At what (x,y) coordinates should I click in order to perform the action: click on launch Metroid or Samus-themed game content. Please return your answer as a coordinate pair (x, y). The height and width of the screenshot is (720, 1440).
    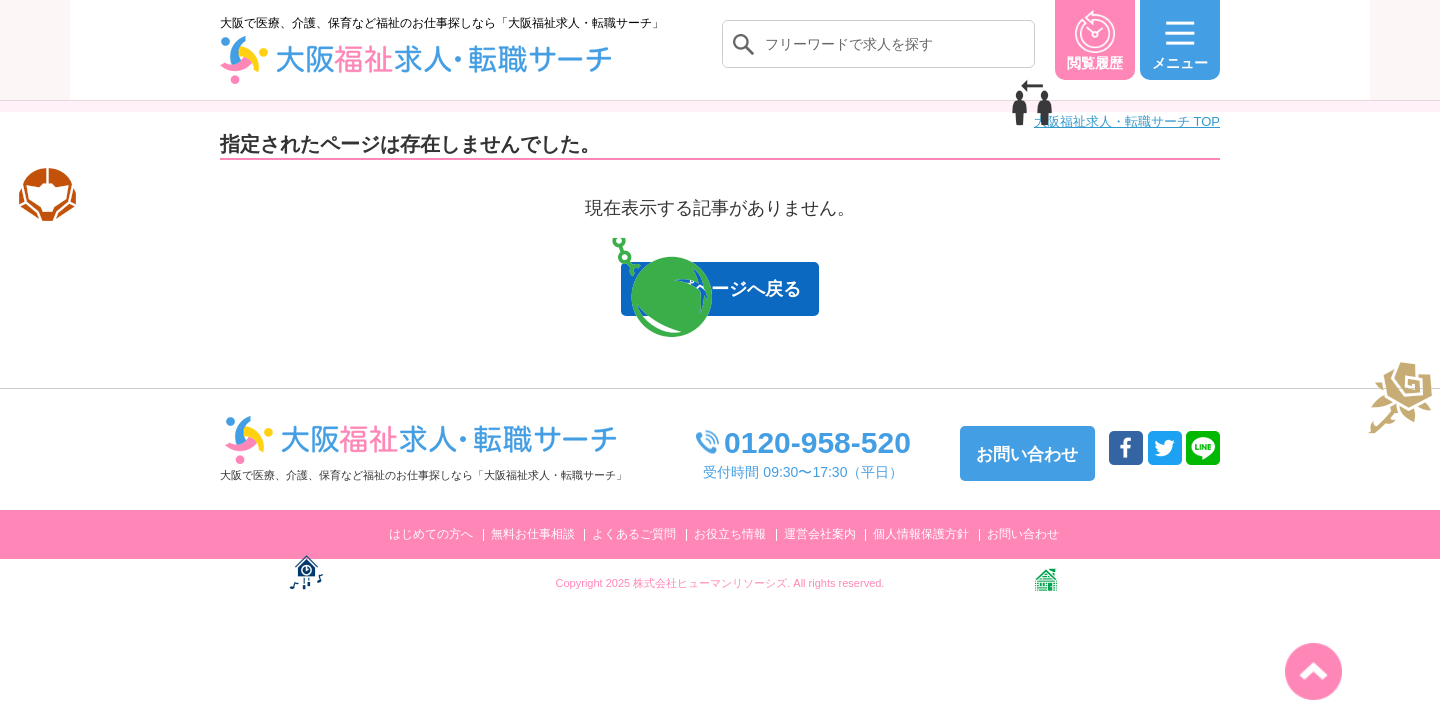
    Looking at the image, I should click on (47, 194).